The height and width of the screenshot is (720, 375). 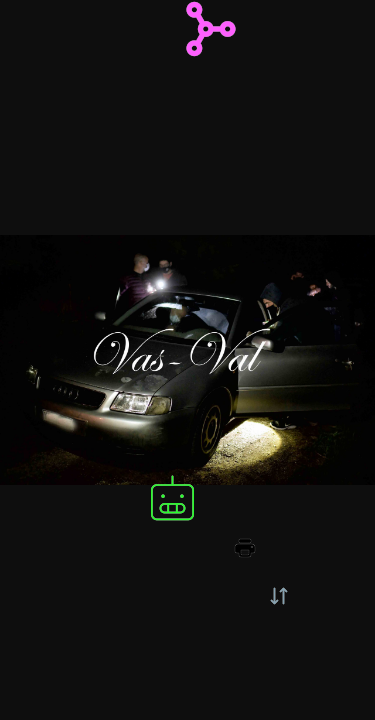 I want to click on select or switch AI model, so click(x=211, y=29).